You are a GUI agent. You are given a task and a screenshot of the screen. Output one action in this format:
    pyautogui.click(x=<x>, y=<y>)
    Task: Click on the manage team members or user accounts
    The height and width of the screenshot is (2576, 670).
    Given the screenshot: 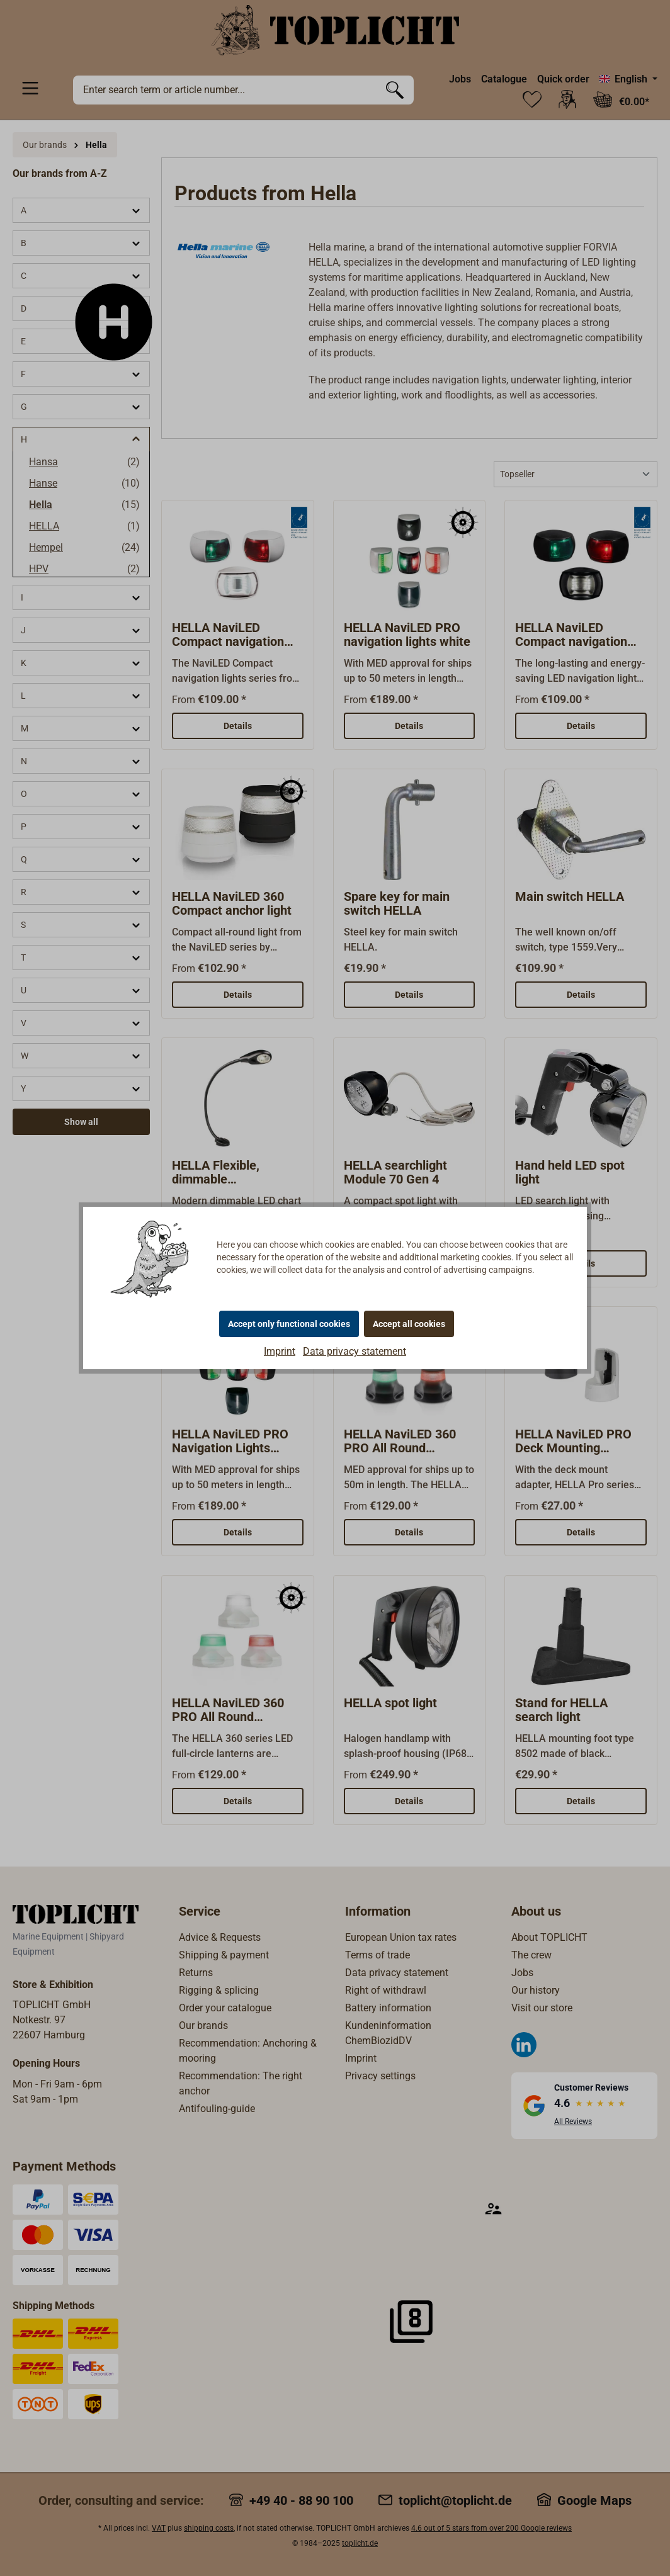 What is the action you would take?
    pyautogui.click(x=493, y=2208)
    